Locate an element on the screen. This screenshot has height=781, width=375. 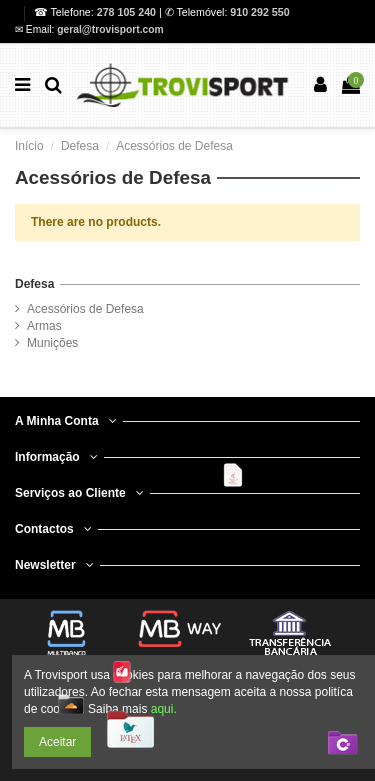
java source code file is located at coordinates (233, 475).